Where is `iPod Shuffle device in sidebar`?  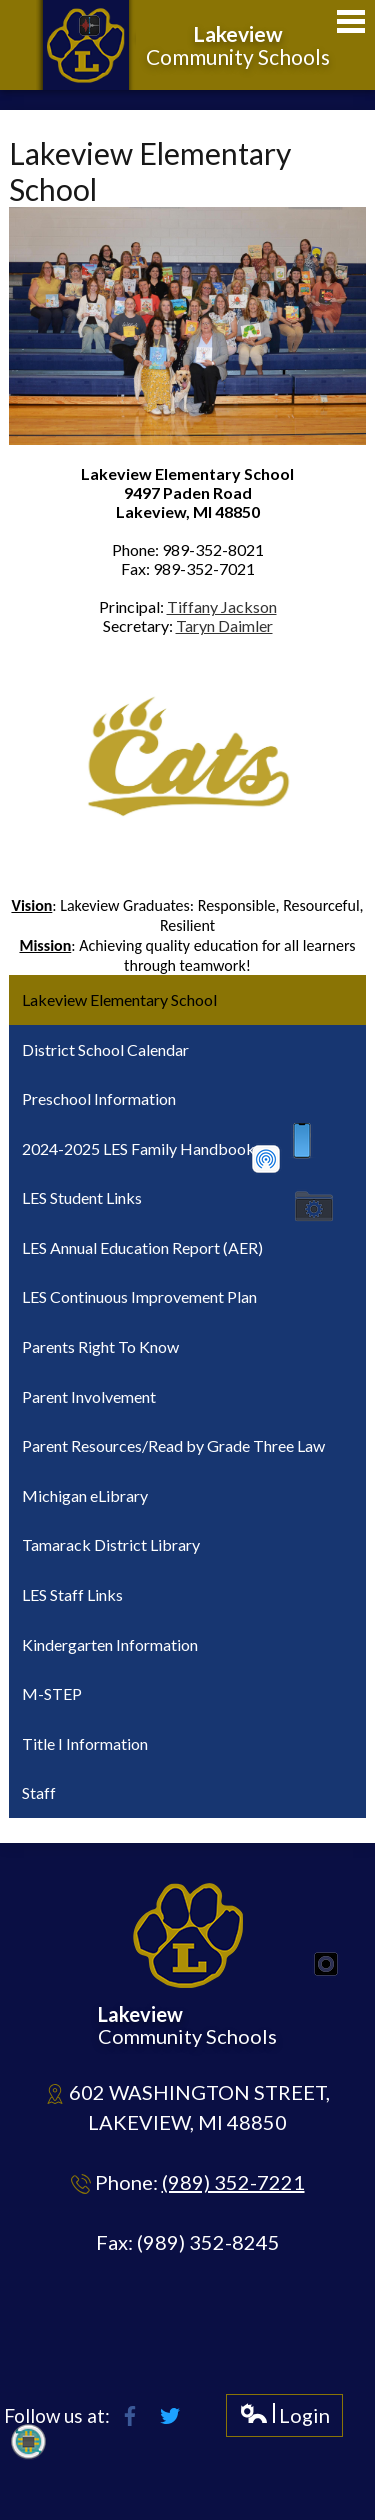
iPod Shuffle device in sidebar is located at coordinates (326, 1964).